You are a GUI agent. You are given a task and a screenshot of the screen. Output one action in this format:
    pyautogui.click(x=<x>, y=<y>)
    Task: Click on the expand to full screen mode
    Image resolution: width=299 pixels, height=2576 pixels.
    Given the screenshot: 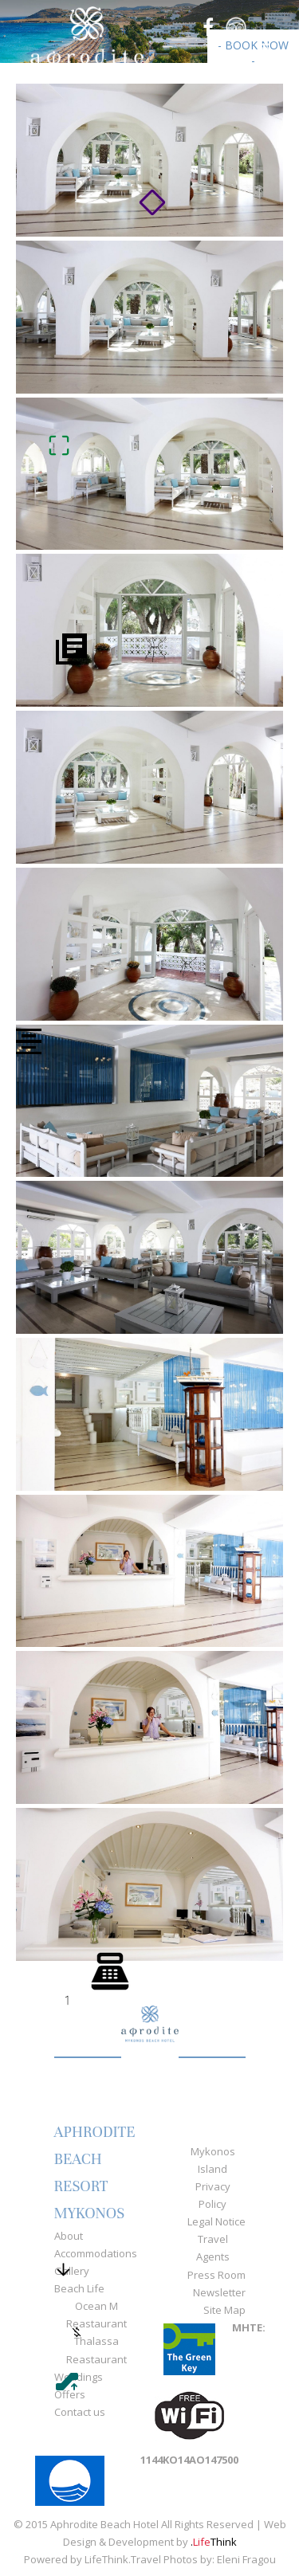 What is the action you would take?
    pyautogui.click(x=59, y=445)
    